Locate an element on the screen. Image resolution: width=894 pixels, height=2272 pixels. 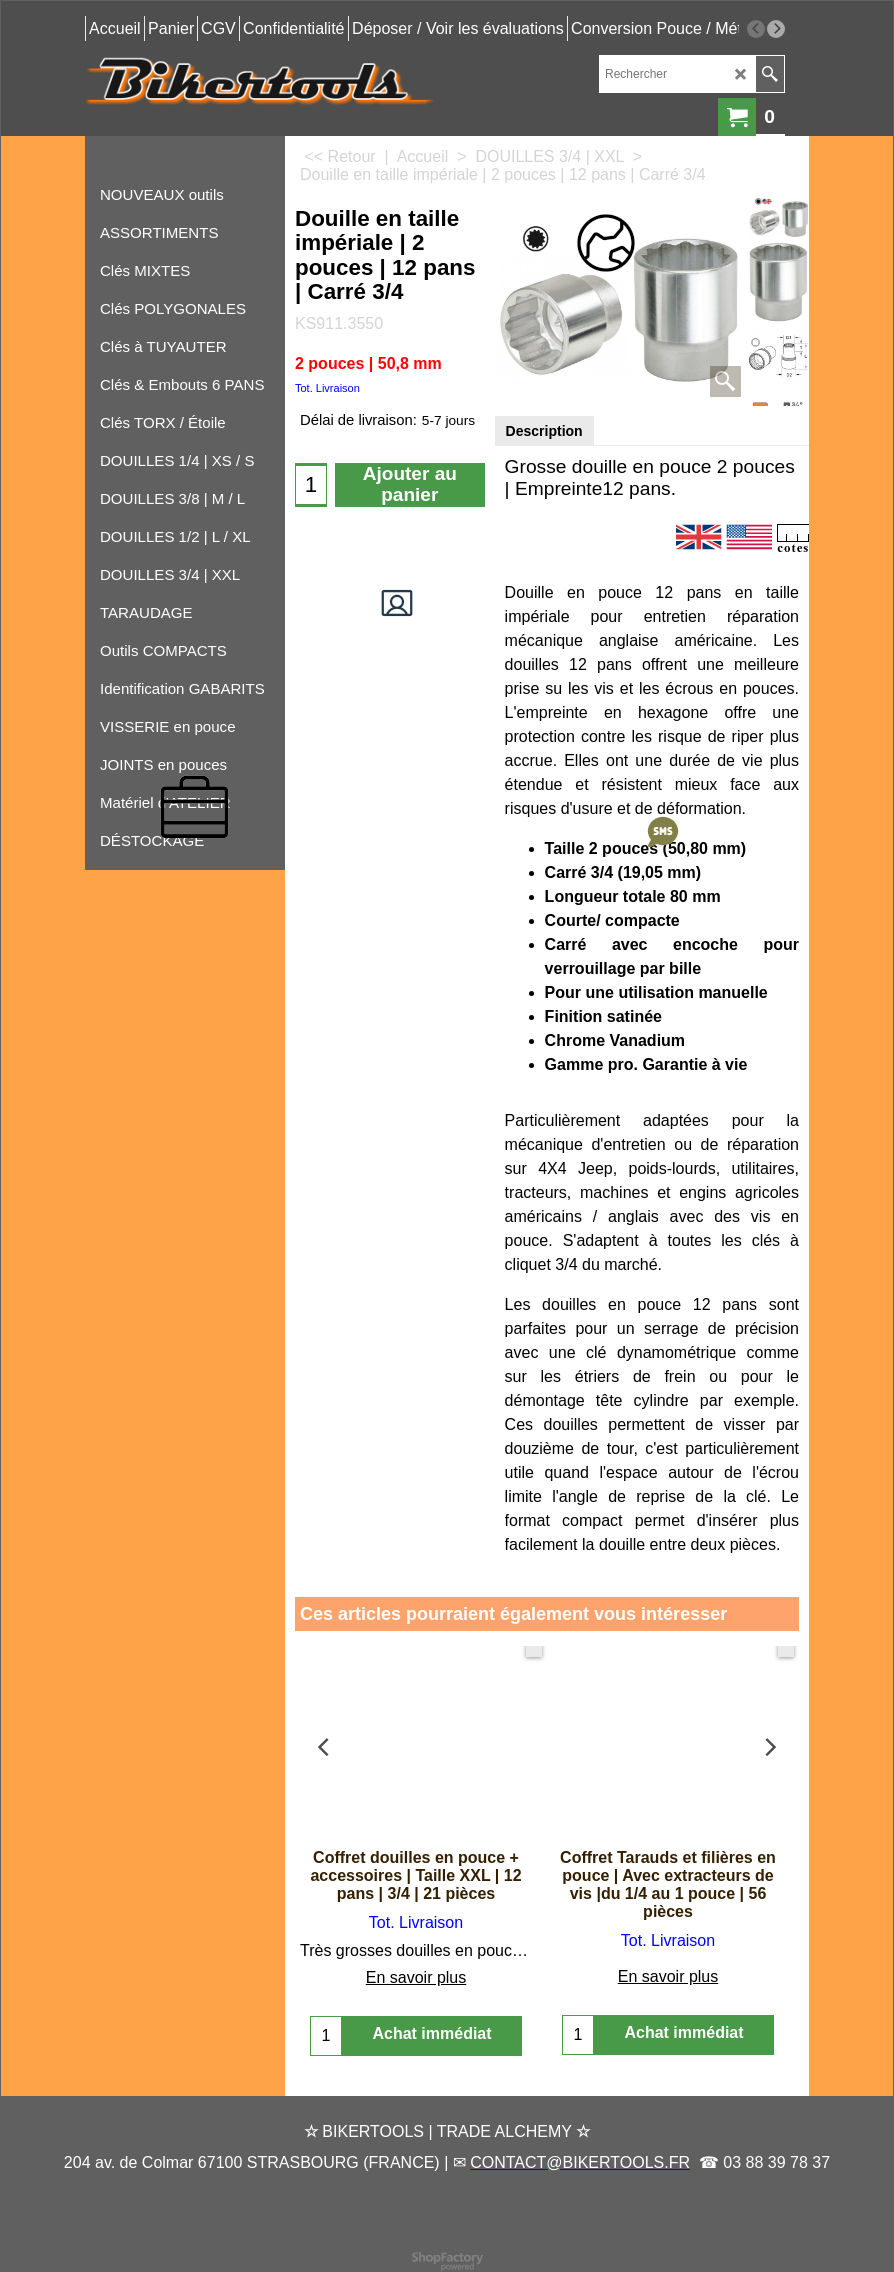
switch to international or global settings is located at coordinates (606, 243).